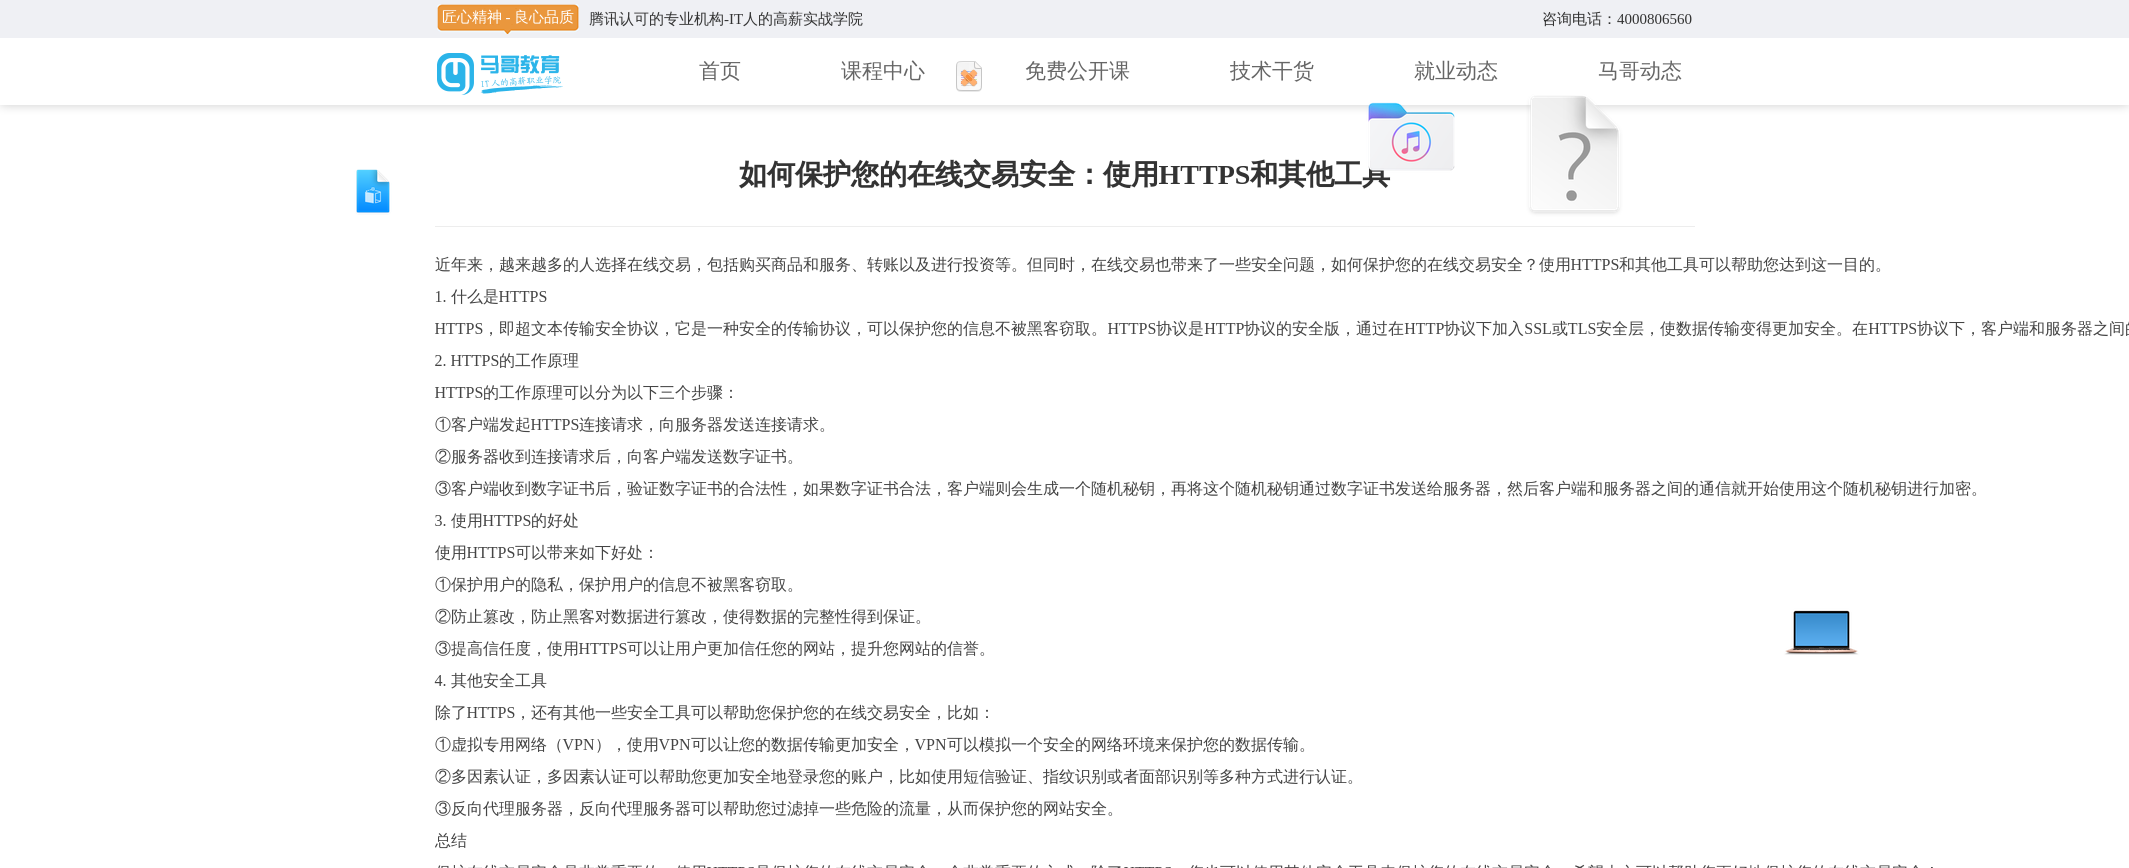 This screenshot has height=868, width=2129. Describe the element at coordinates (1411, 139) in the screenshot. I see `open folder containing apple music files` at that location.